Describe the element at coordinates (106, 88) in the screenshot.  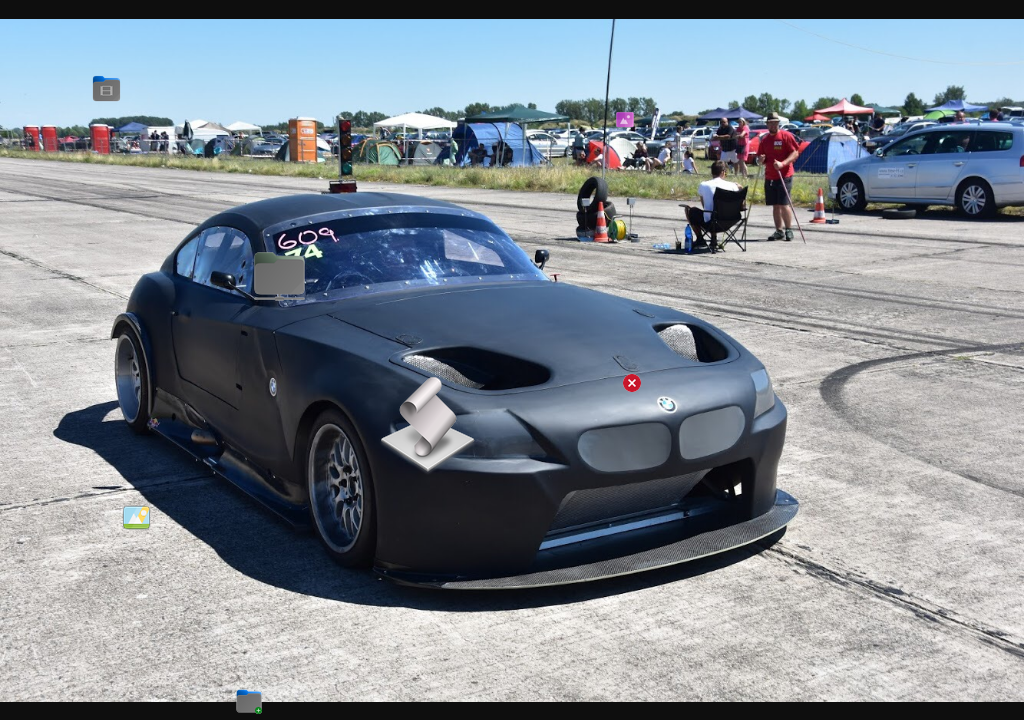
I see `open your videos folder` at that location.